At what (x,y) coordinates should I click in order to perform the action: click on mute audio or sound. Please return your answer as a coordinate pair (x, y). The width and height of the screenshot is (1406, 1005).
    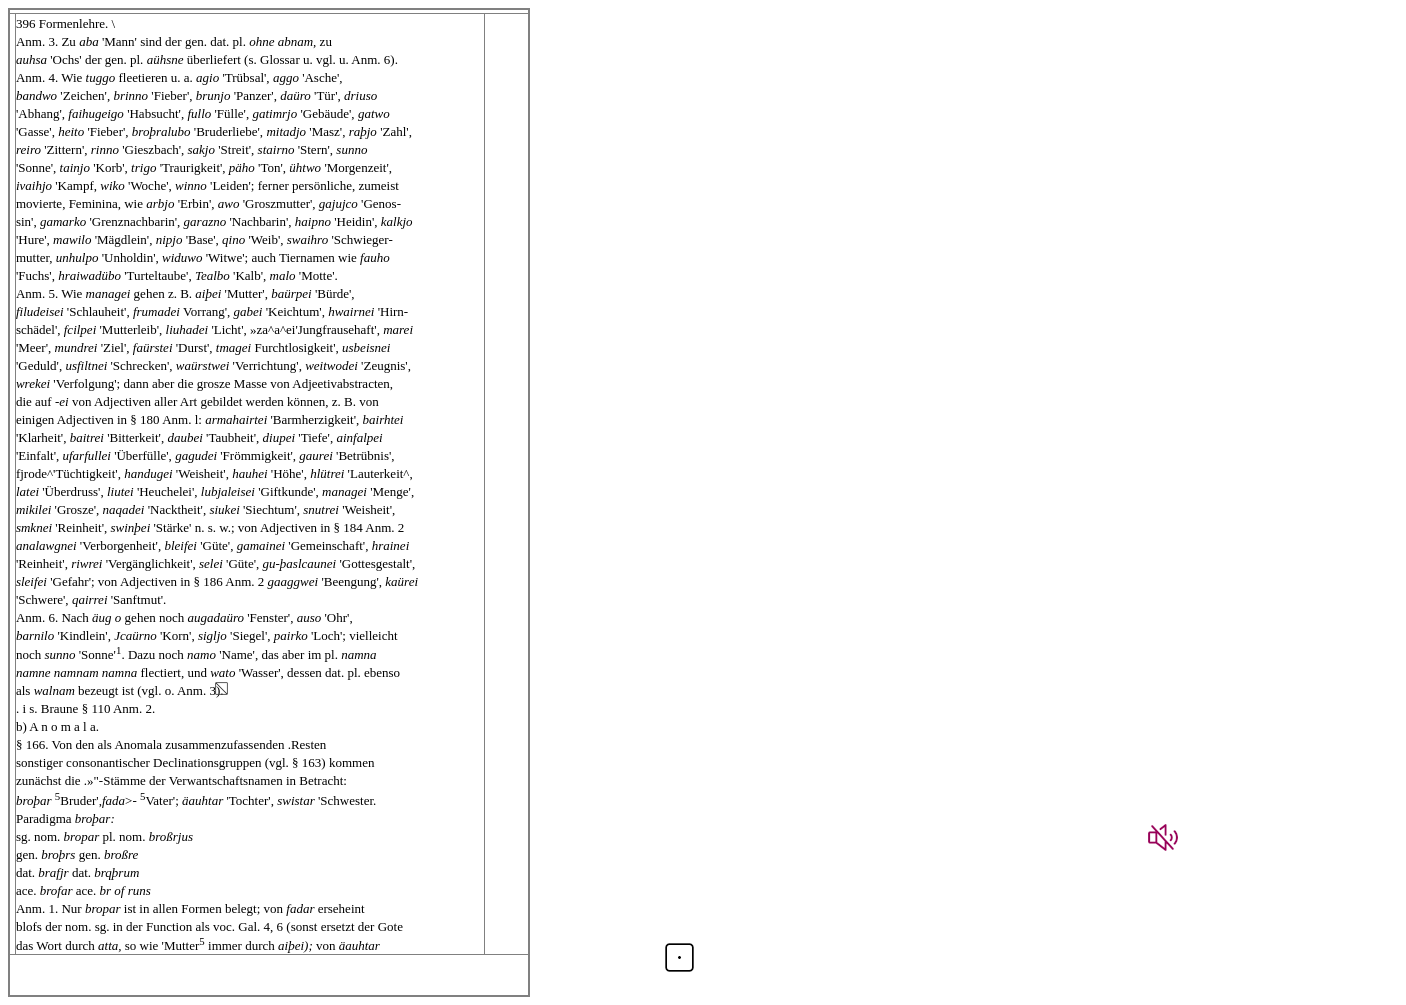
    Looking at the image, I should click on (1162, 837).